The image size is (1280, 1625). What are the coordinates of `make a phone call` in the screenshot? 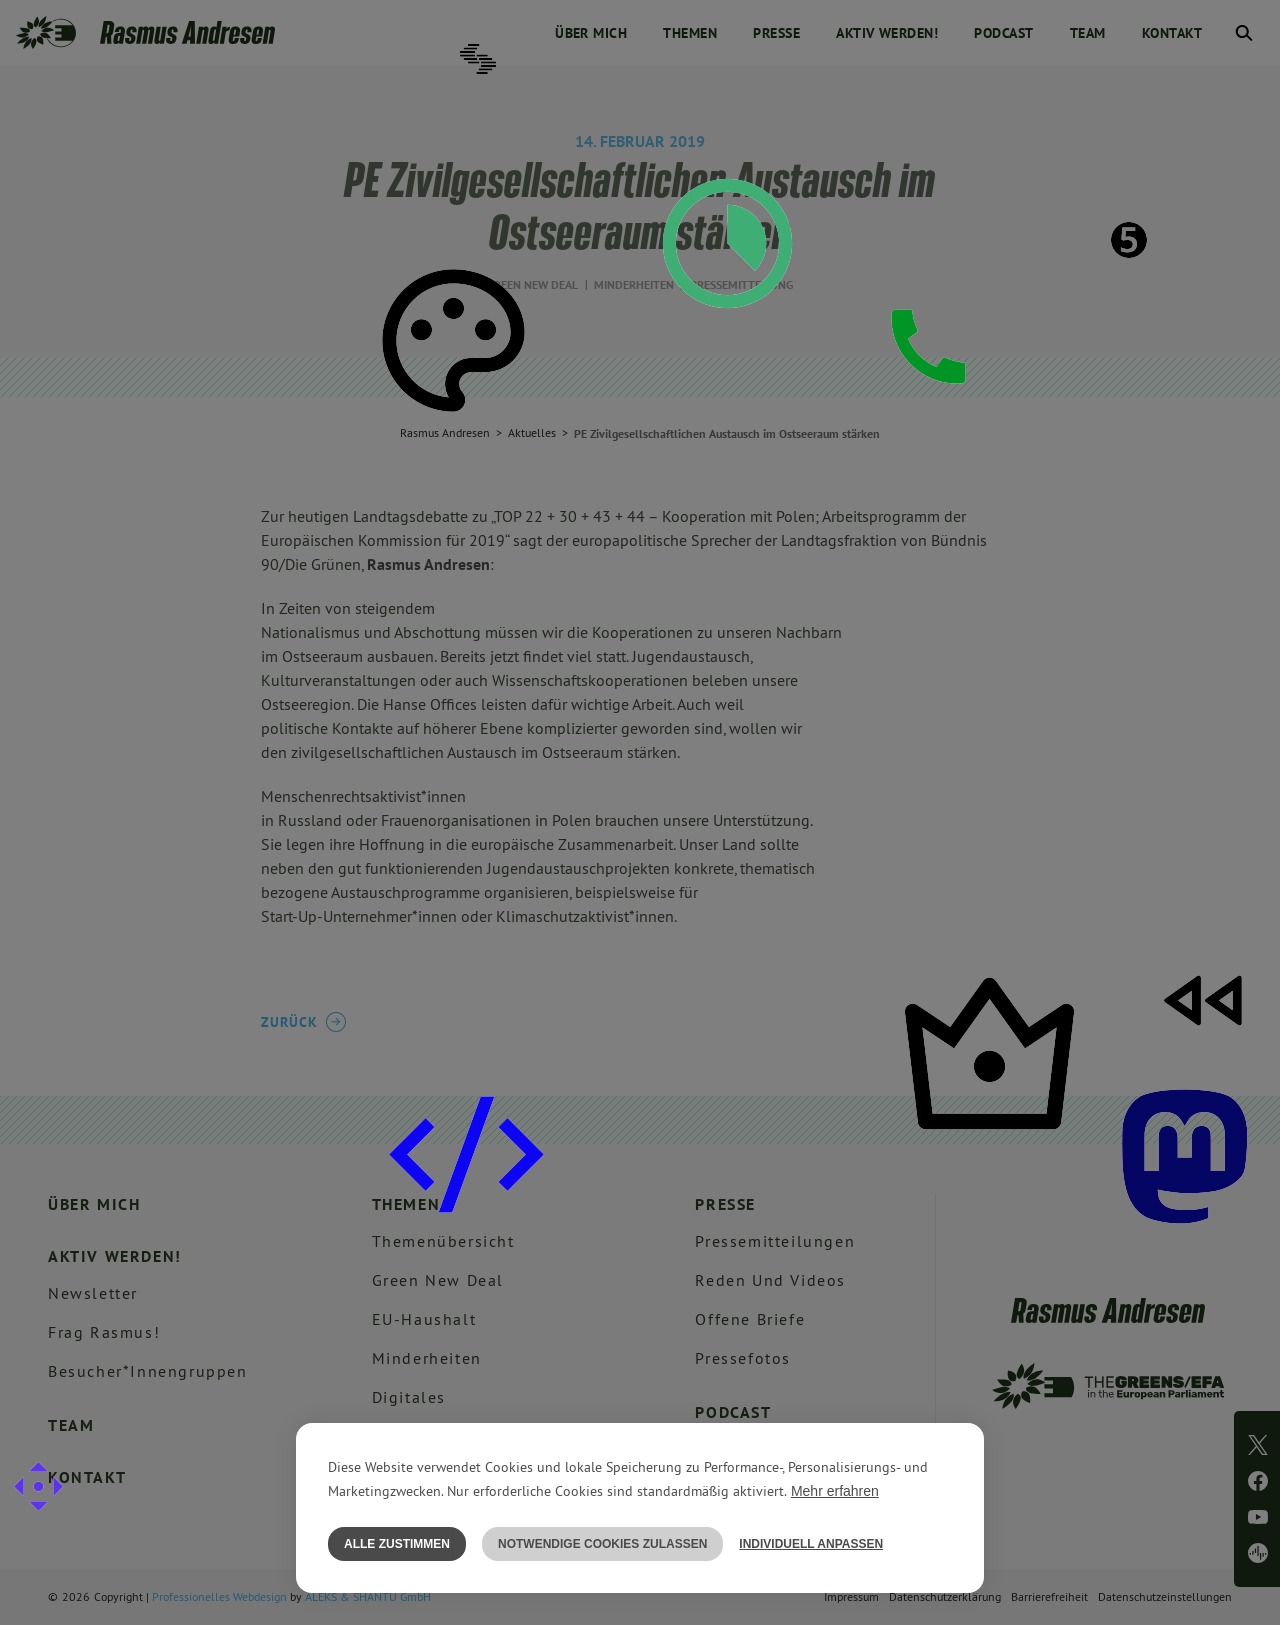 It's located at (928, 346).